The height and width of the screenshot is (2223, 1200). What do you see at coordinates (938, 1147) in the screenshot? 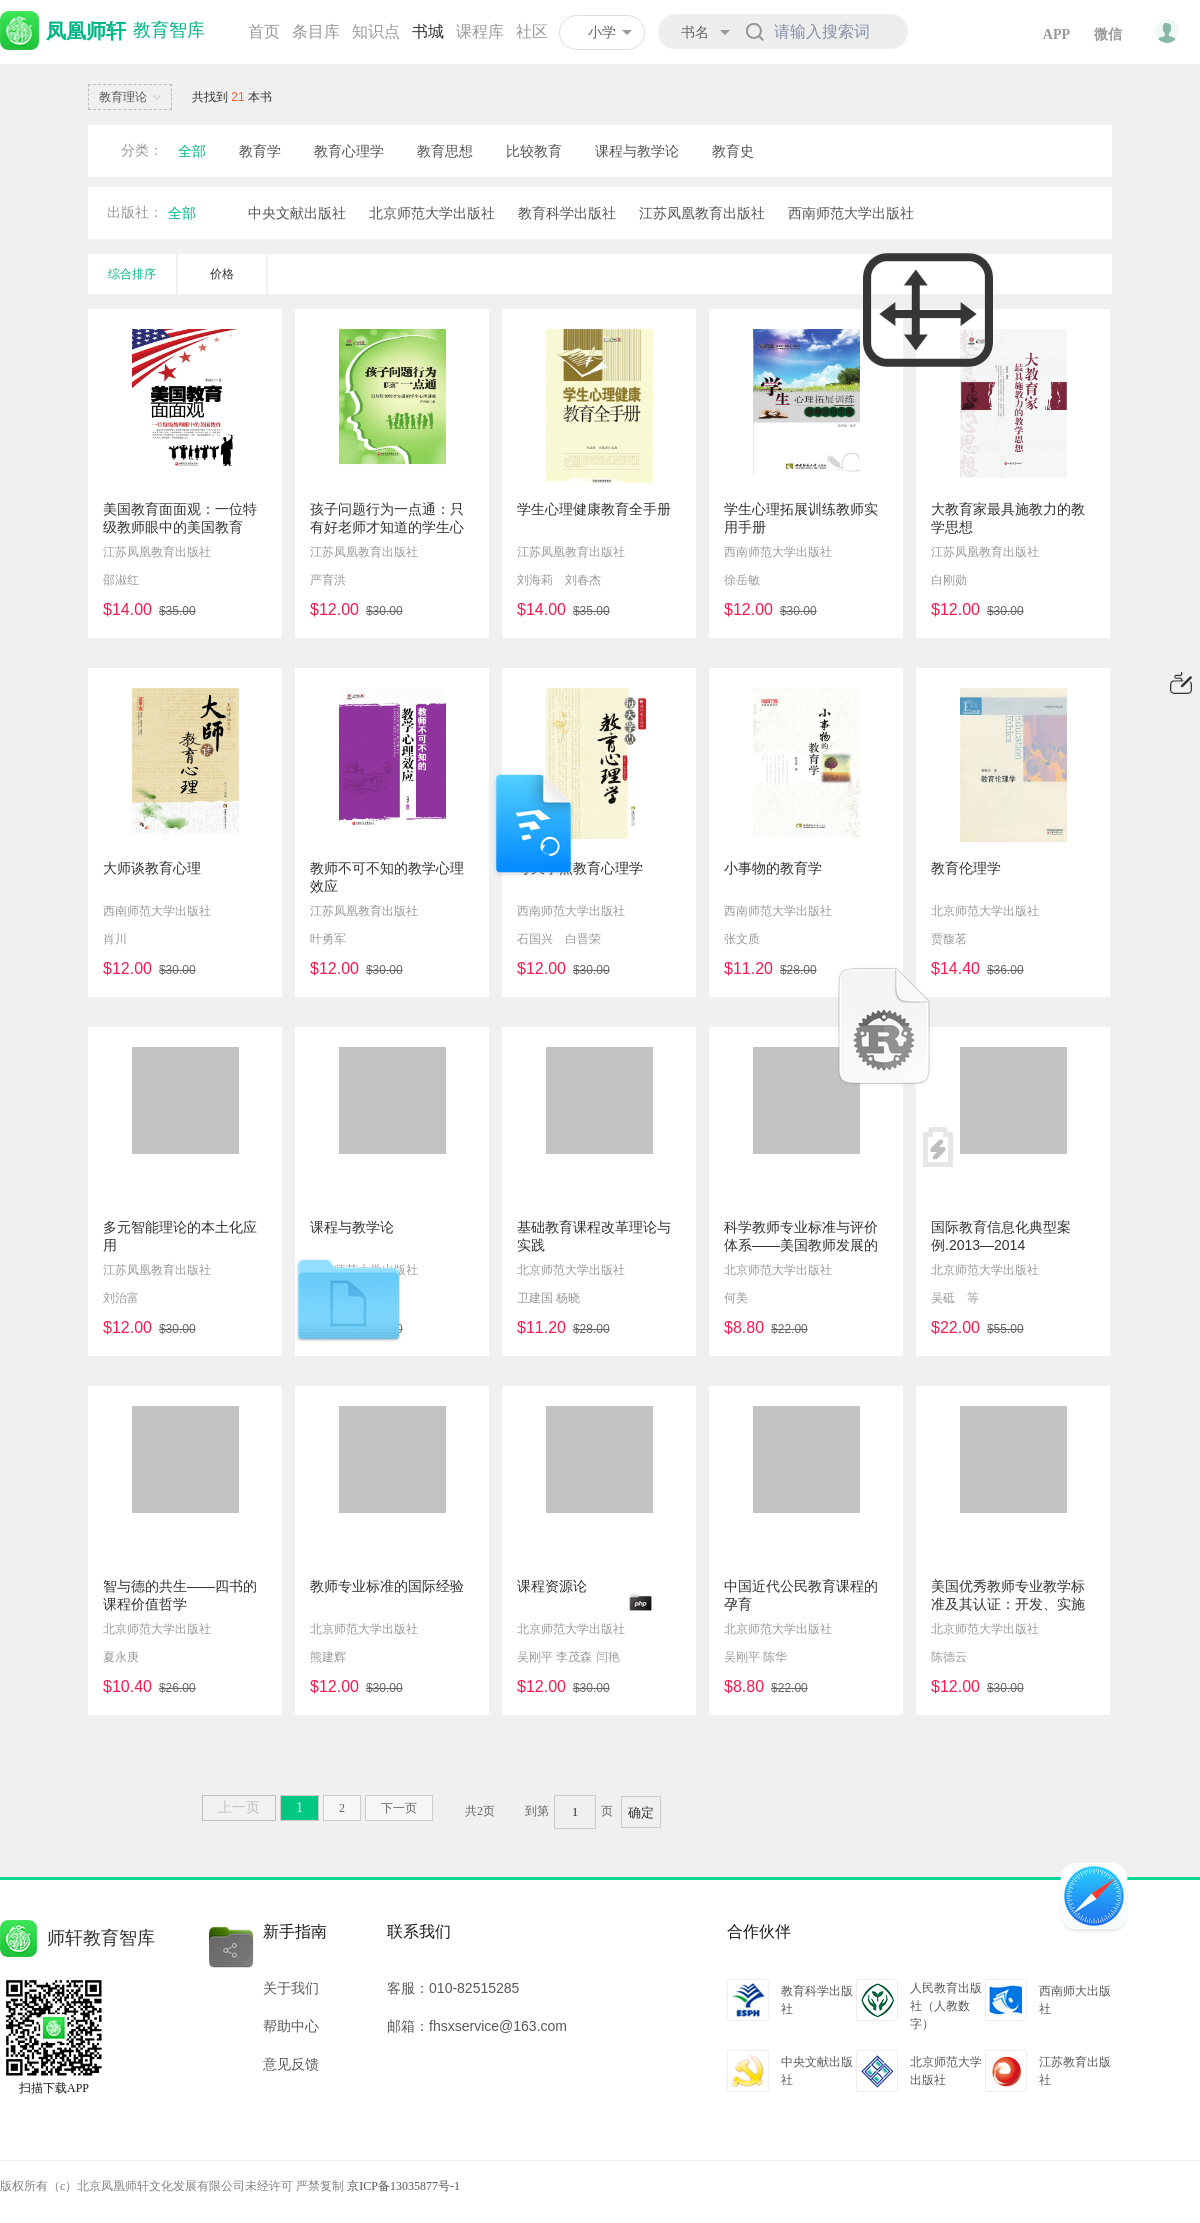
I see `indicates battery is fully charged` at bounding box center [938, 1147].